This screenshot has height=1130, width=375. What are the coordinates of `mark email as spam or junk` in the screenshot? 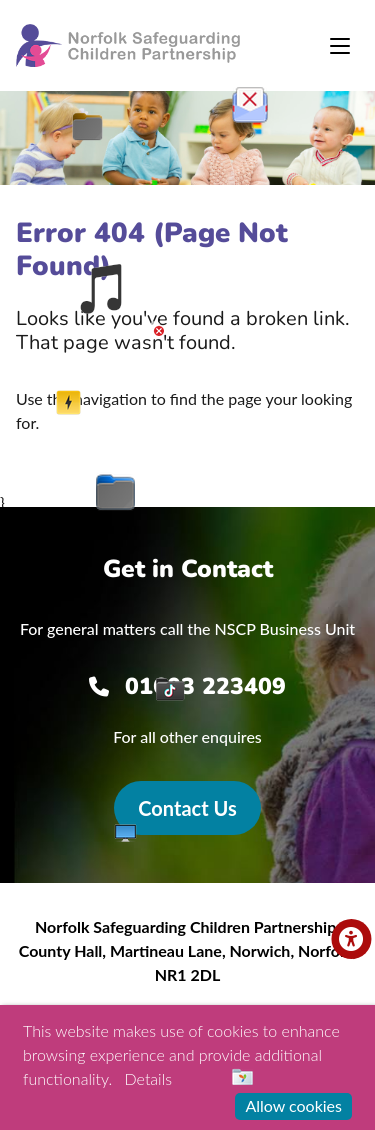 It's located at (250, 106).